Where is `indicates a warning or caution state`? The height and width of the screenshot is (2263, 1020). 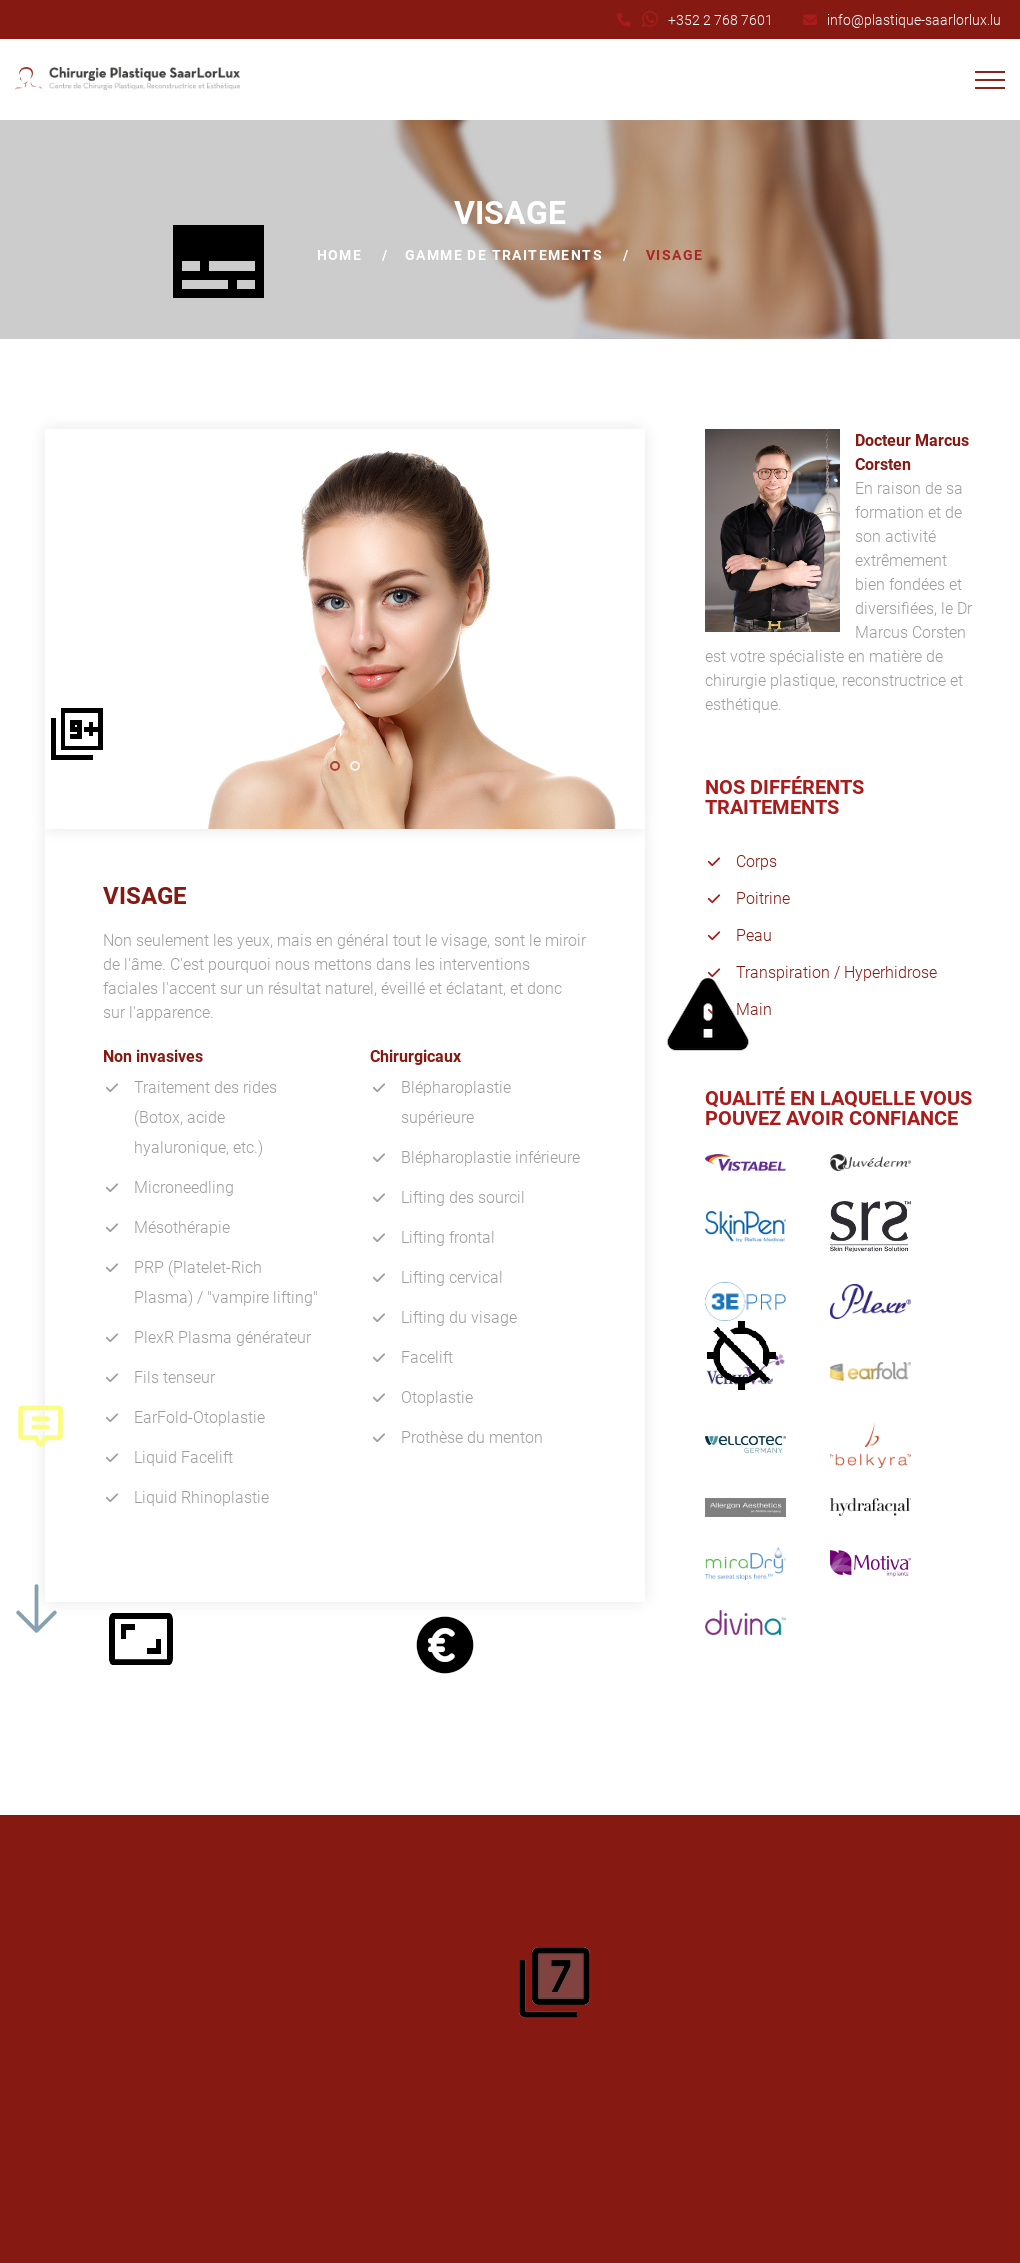 indicates a warning or caution state is located at coordinates (708, 1012).